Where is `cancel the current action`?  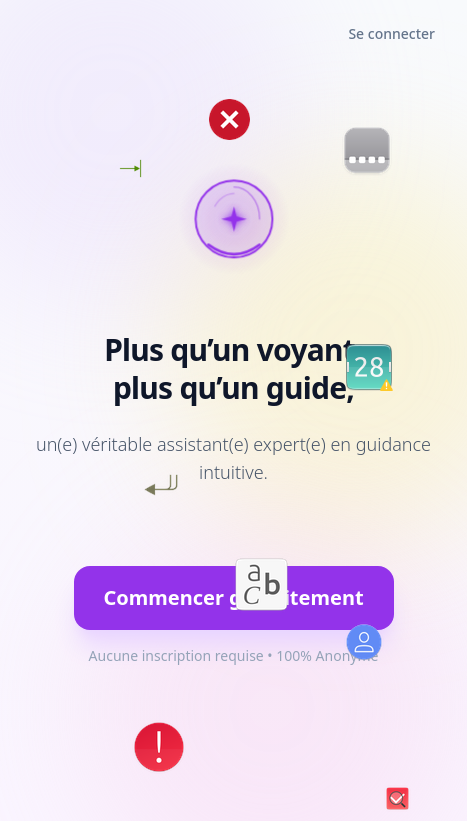
cancel the current action is located at coordinates (229, 119).